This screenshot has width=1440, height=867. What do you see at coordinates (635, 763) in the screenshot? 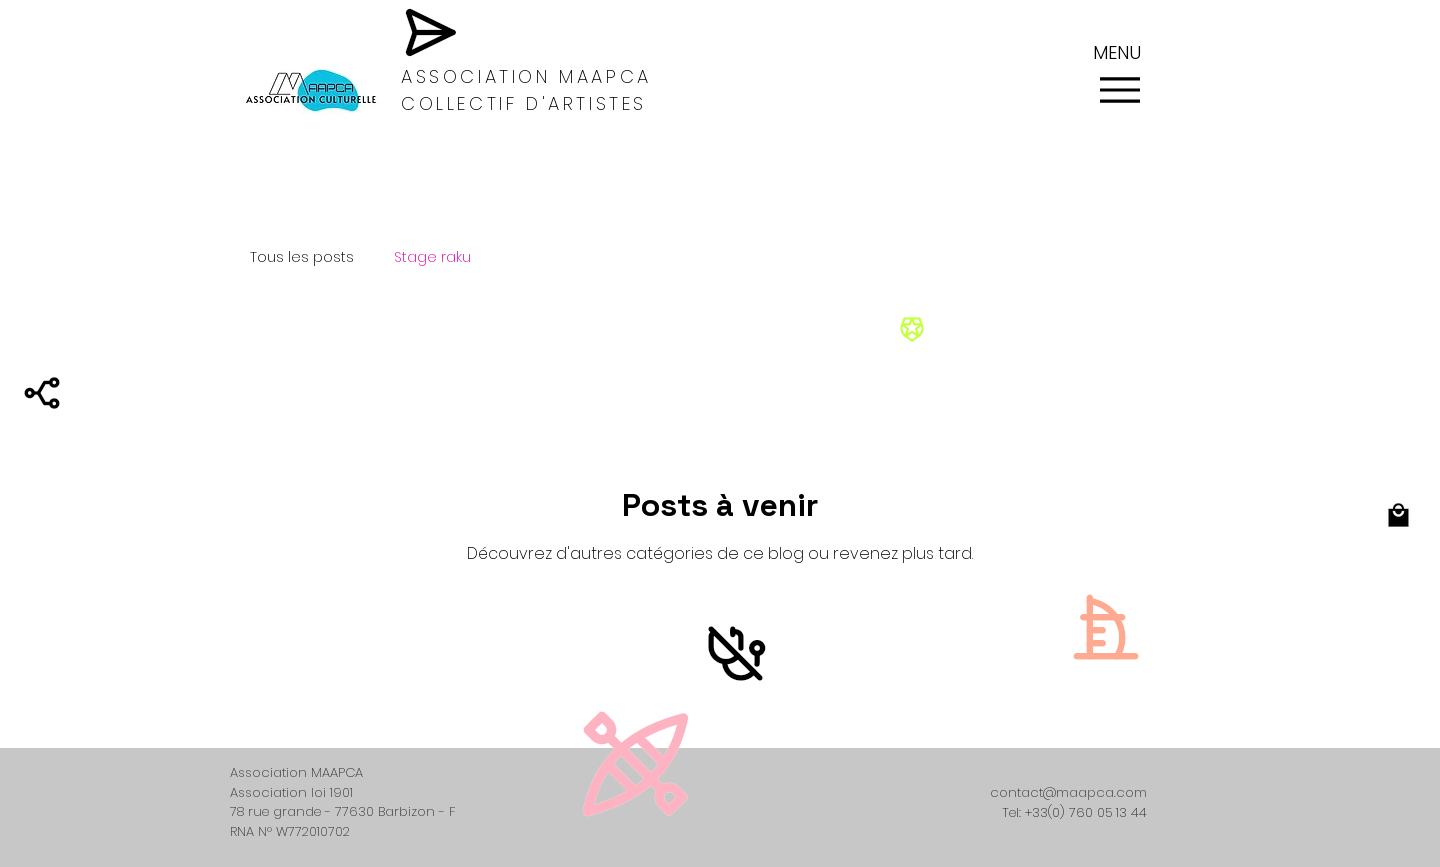
I see `kayak or canoe activity option` at bounding box center [635, 763].